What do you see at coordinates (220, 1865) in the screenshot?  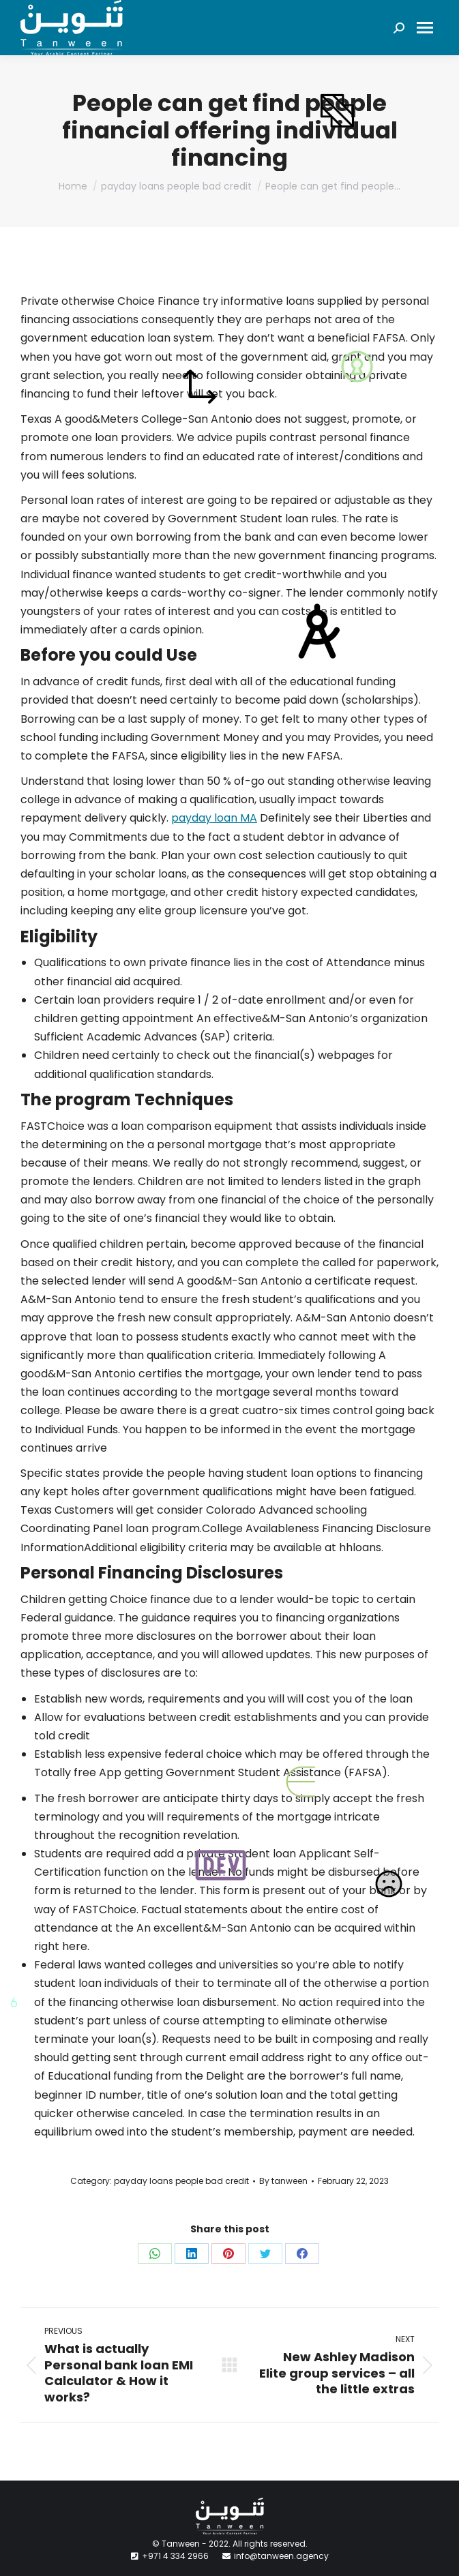 I see `visit dev.to developer community` at bounding box center [220, 1865].